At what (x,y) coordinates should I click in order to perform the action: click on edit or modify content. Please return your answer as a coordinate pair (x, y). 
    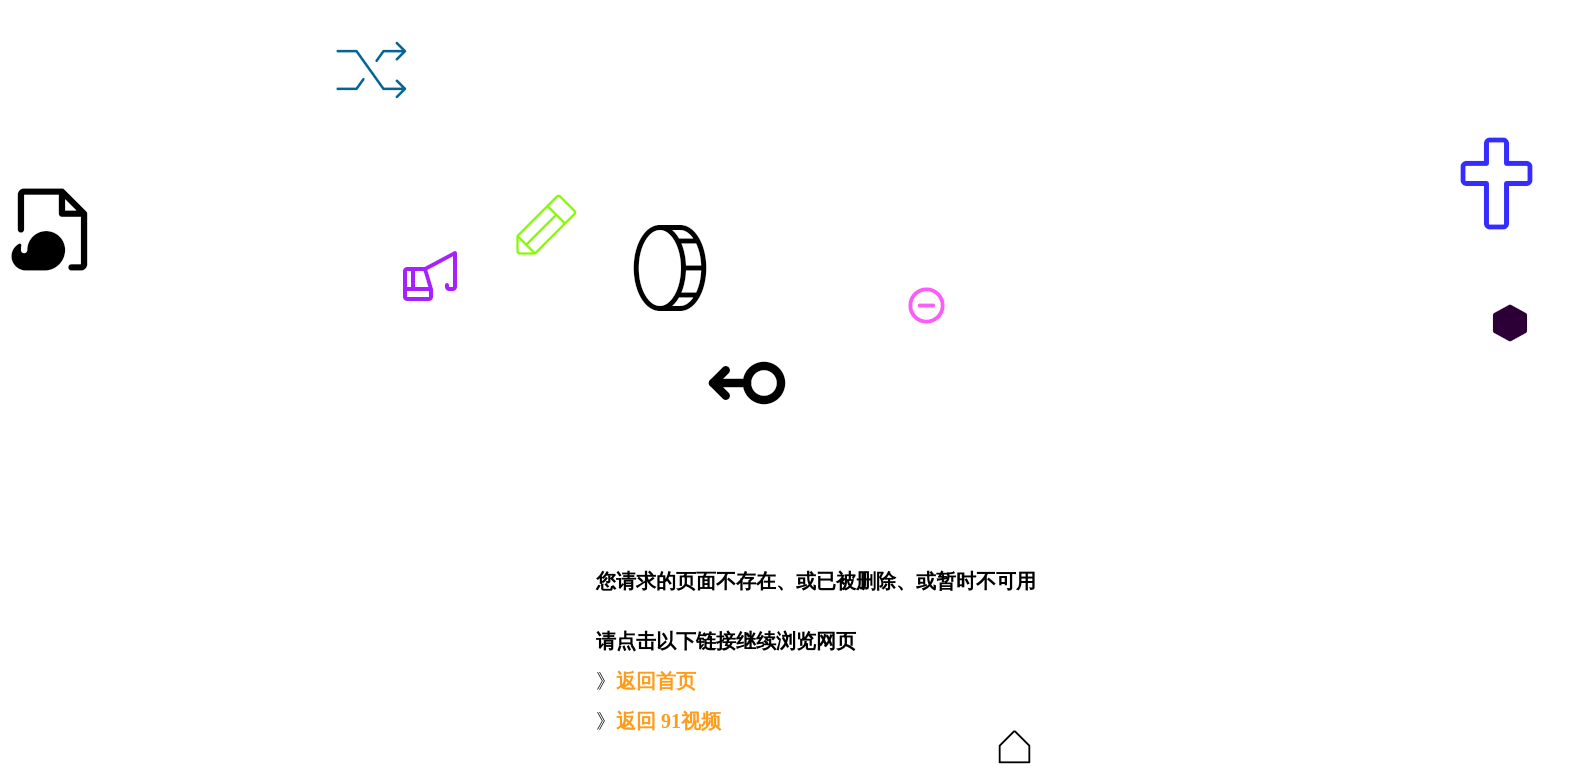
    Looking at the image, I should click on (545, 226).